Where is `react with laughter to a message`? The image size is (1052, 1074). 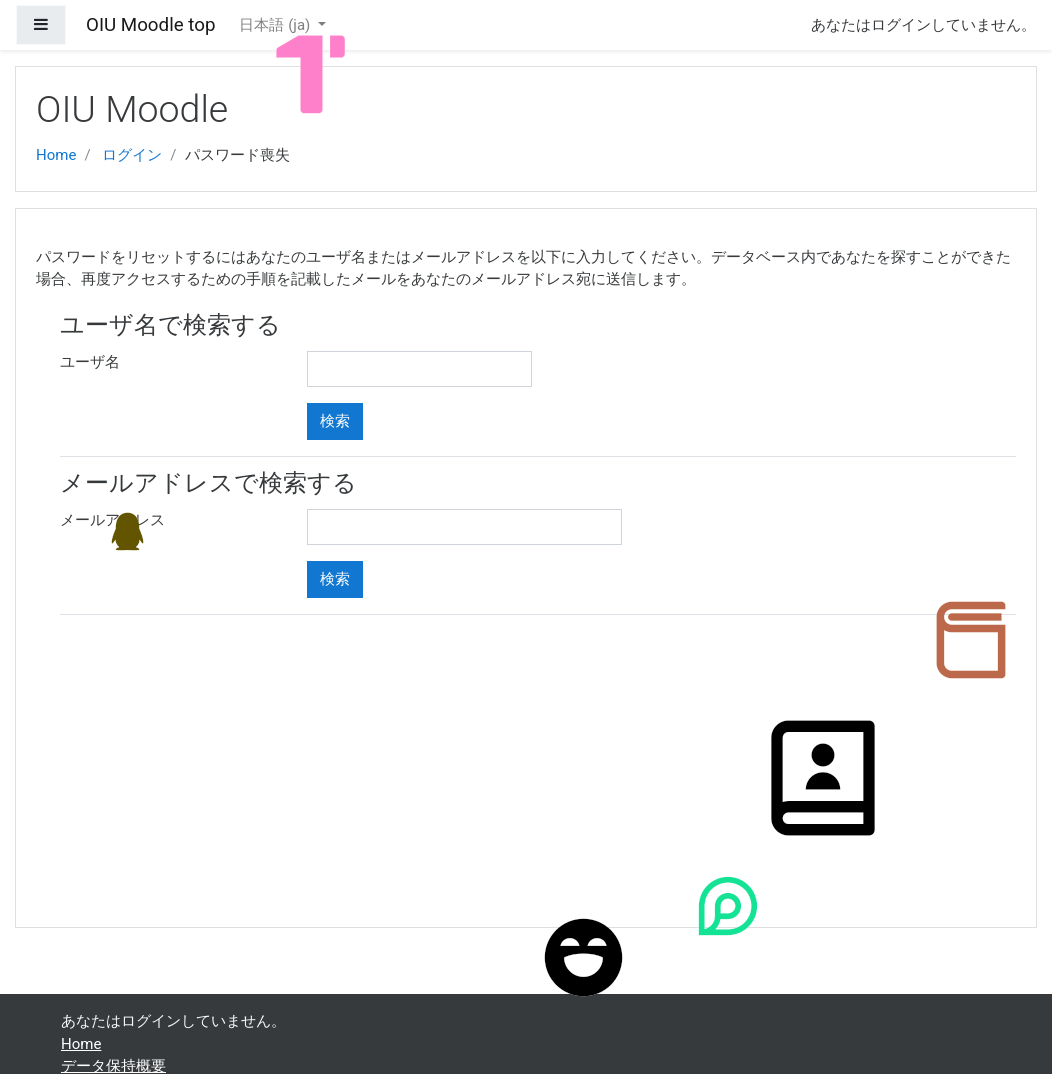 react with laughter to a message is located at coordinates (583, 957).